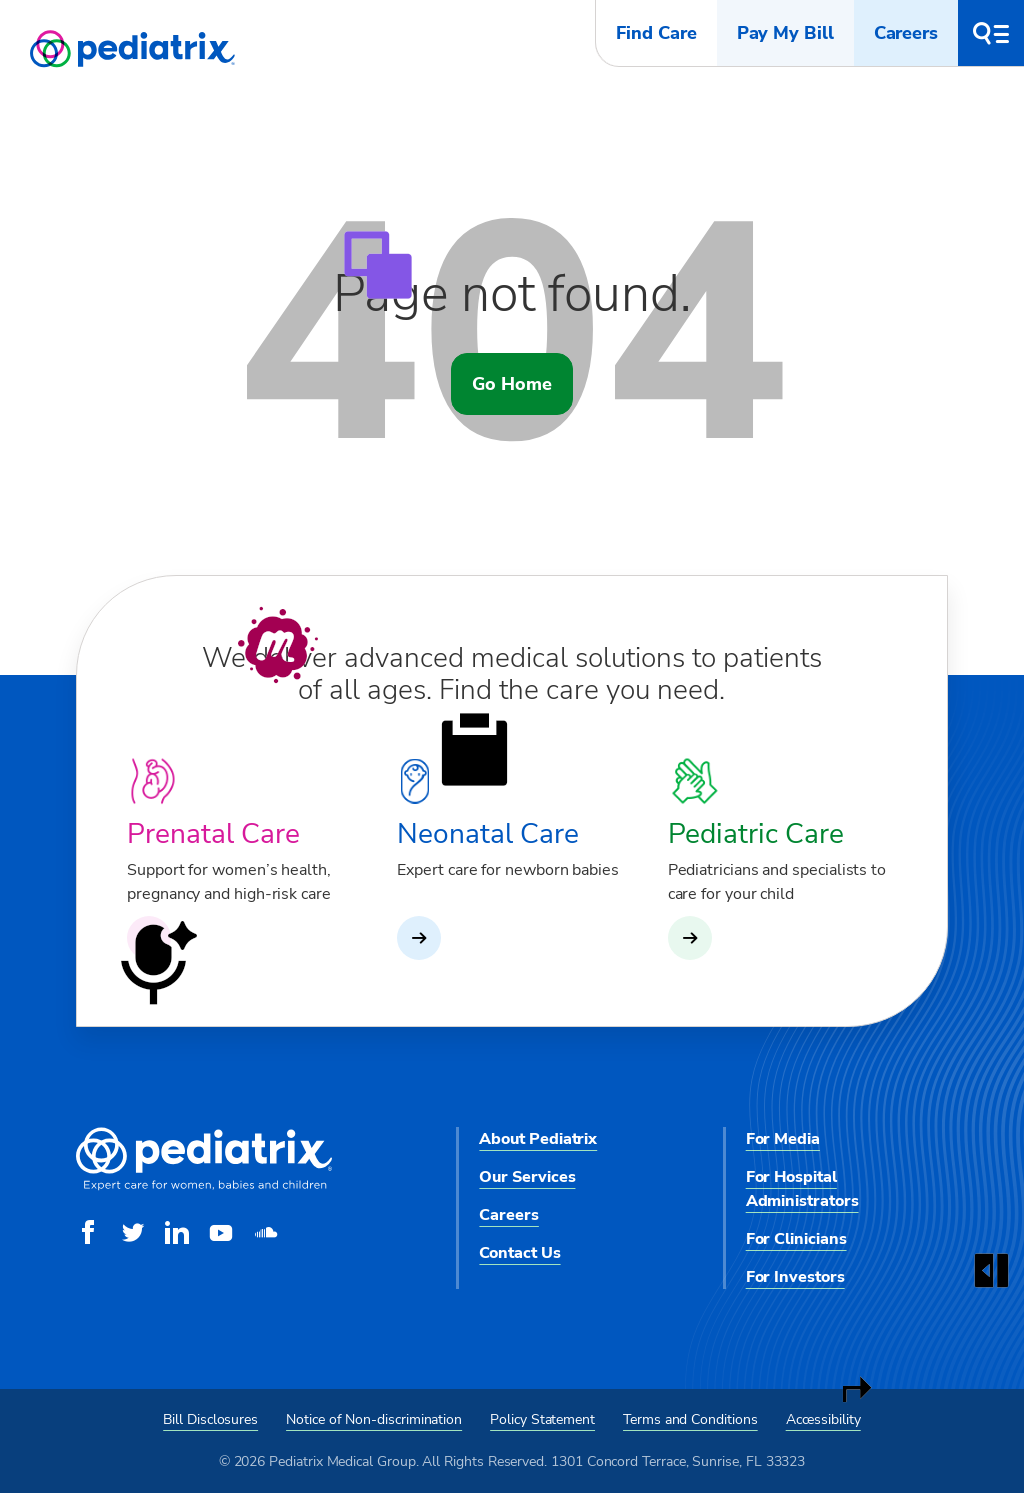 This screenshot has height=1493, width=1024. I want to click on share or forward content, so click(855, 1389).